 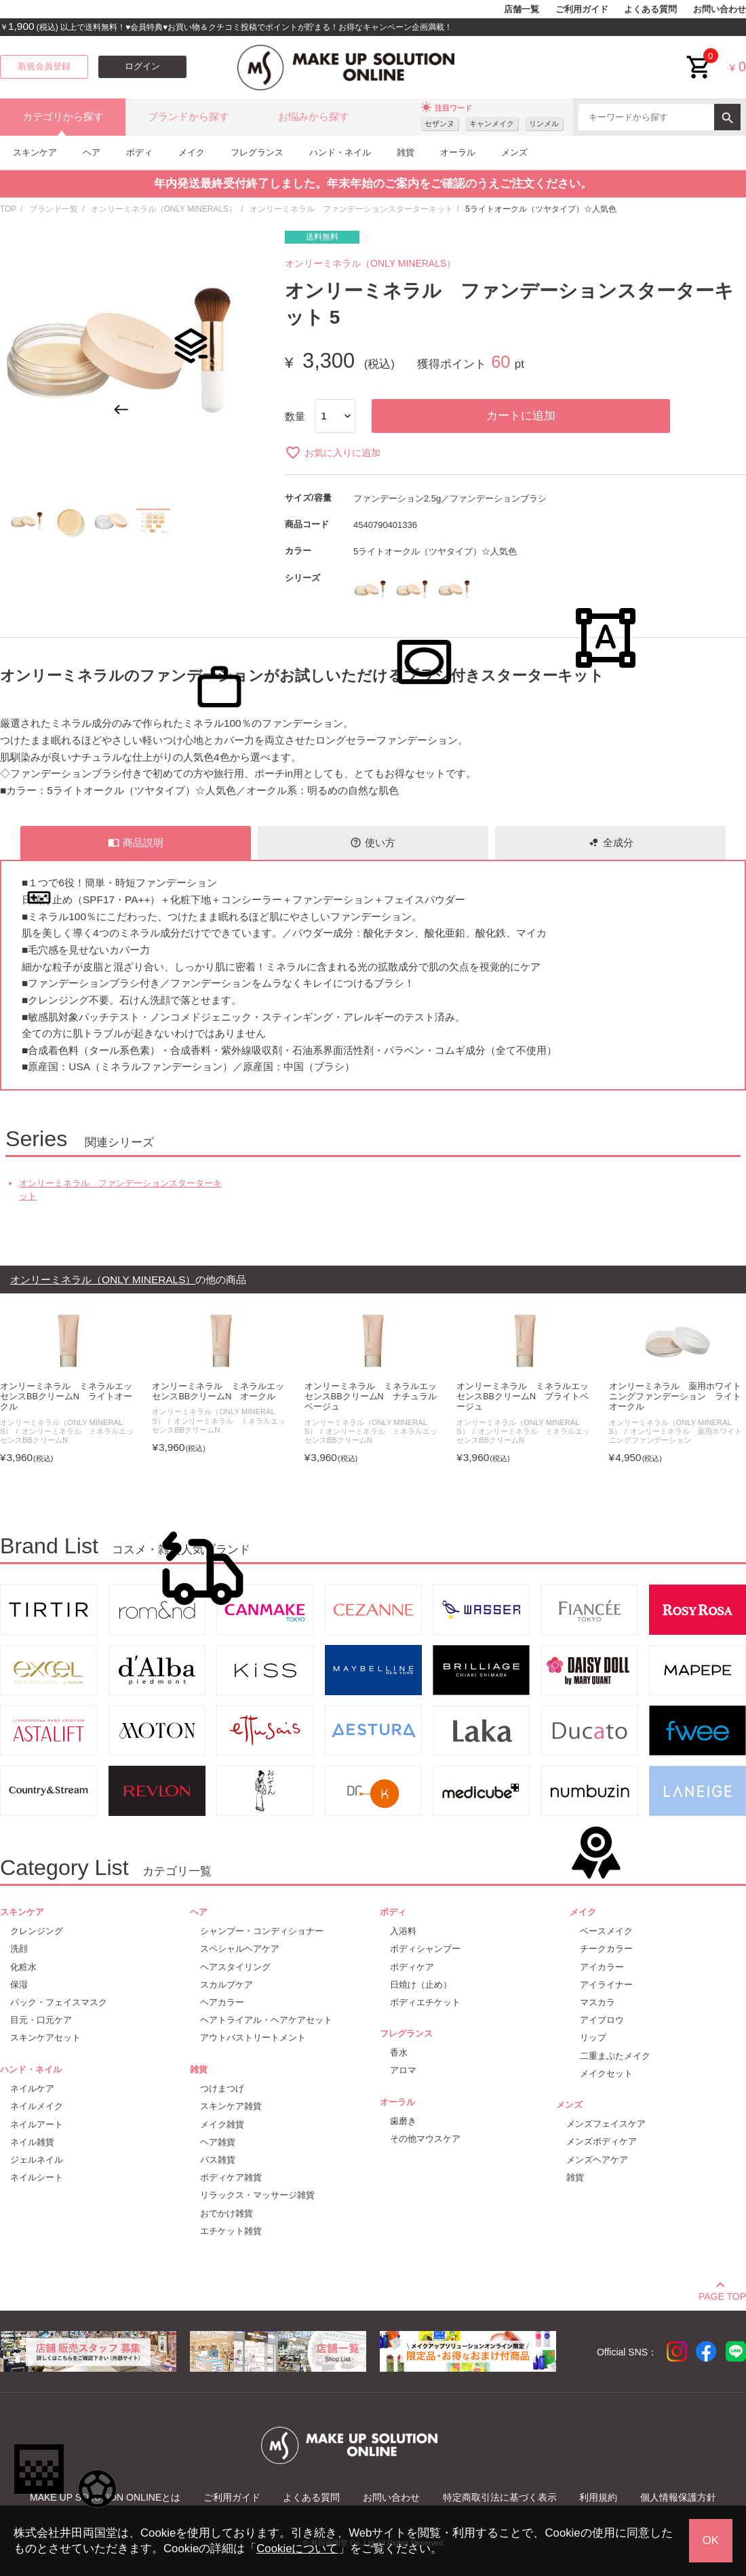 I want to click on indicates an award or achievement, so click(x=596, y=1853).